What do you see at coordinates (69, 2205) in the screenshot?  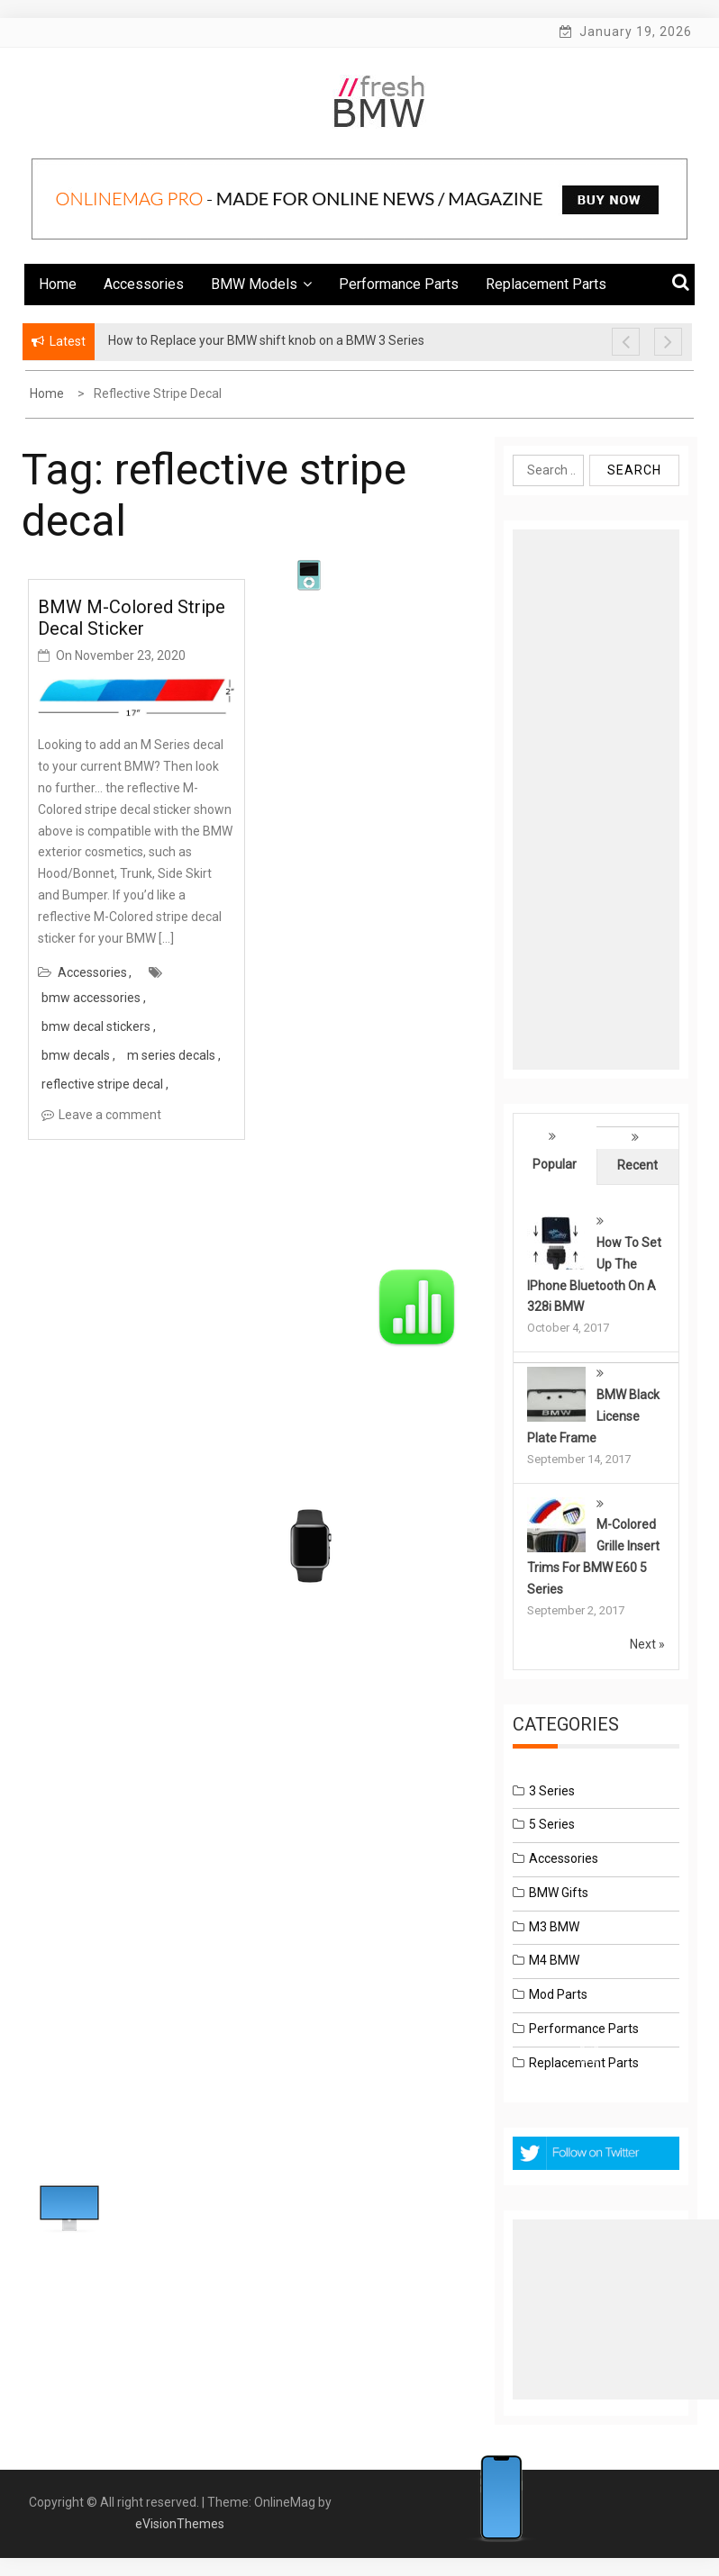 I see `apple studio display monitor` at bounding box center [69, 2205].